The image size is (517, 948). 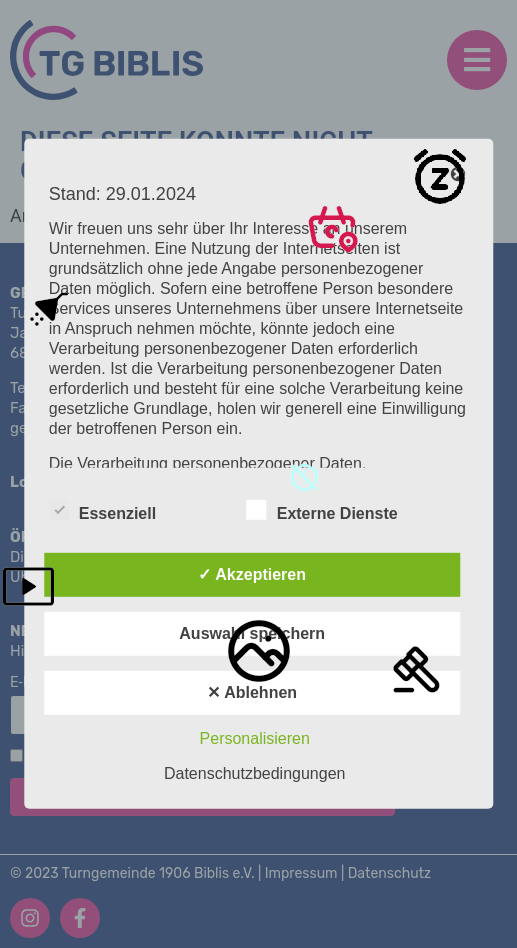 What do you see at coordinates (440, 176) in the screenshot?
I see `snooze an alarm or reminder` at bounding box center [440, 176].